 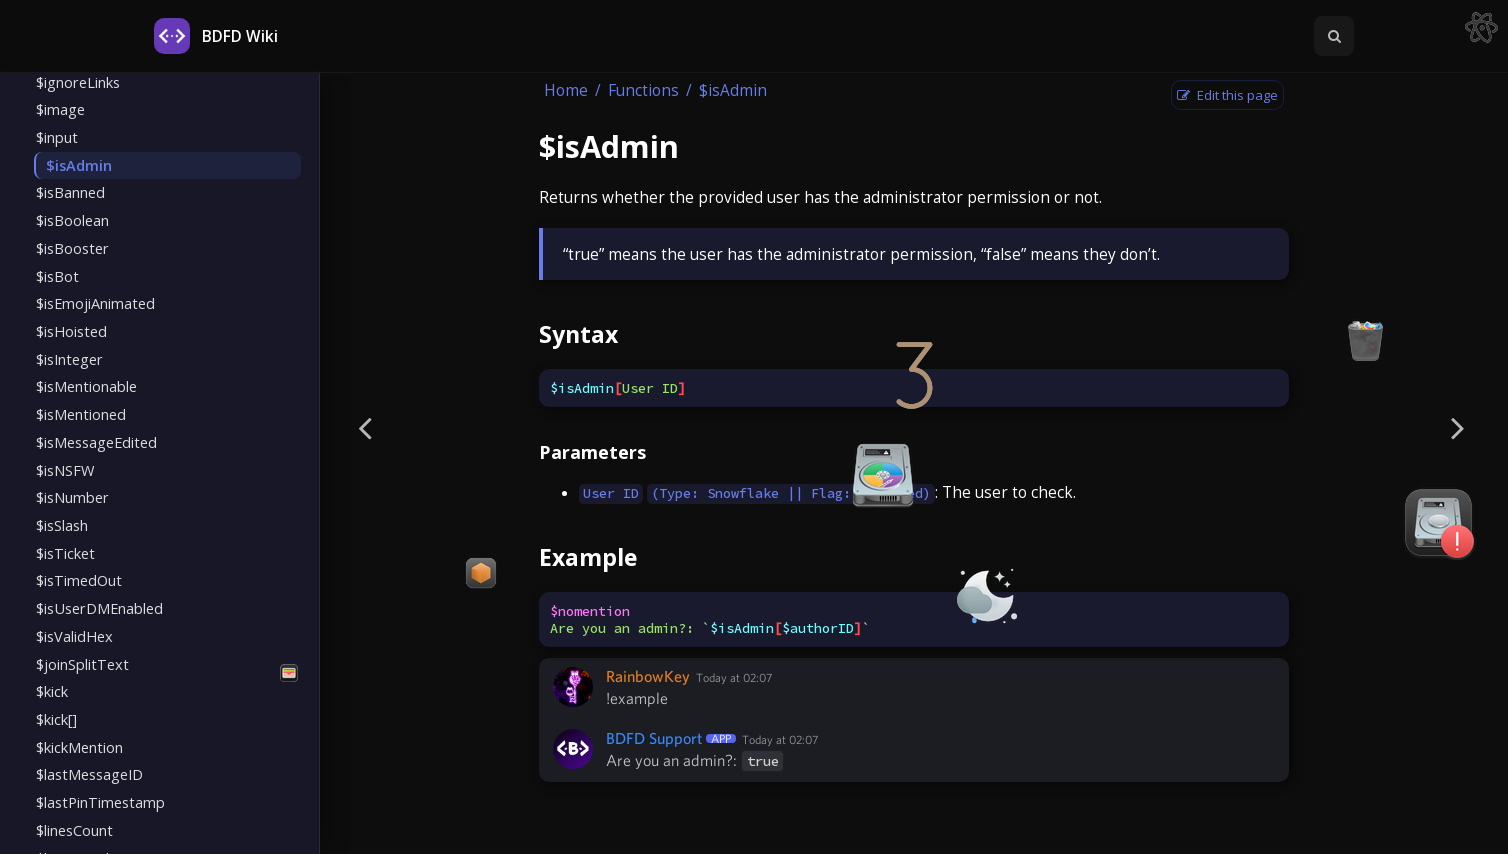 I want to click on indicates scattered showers at night, so click(x=987, y=596).